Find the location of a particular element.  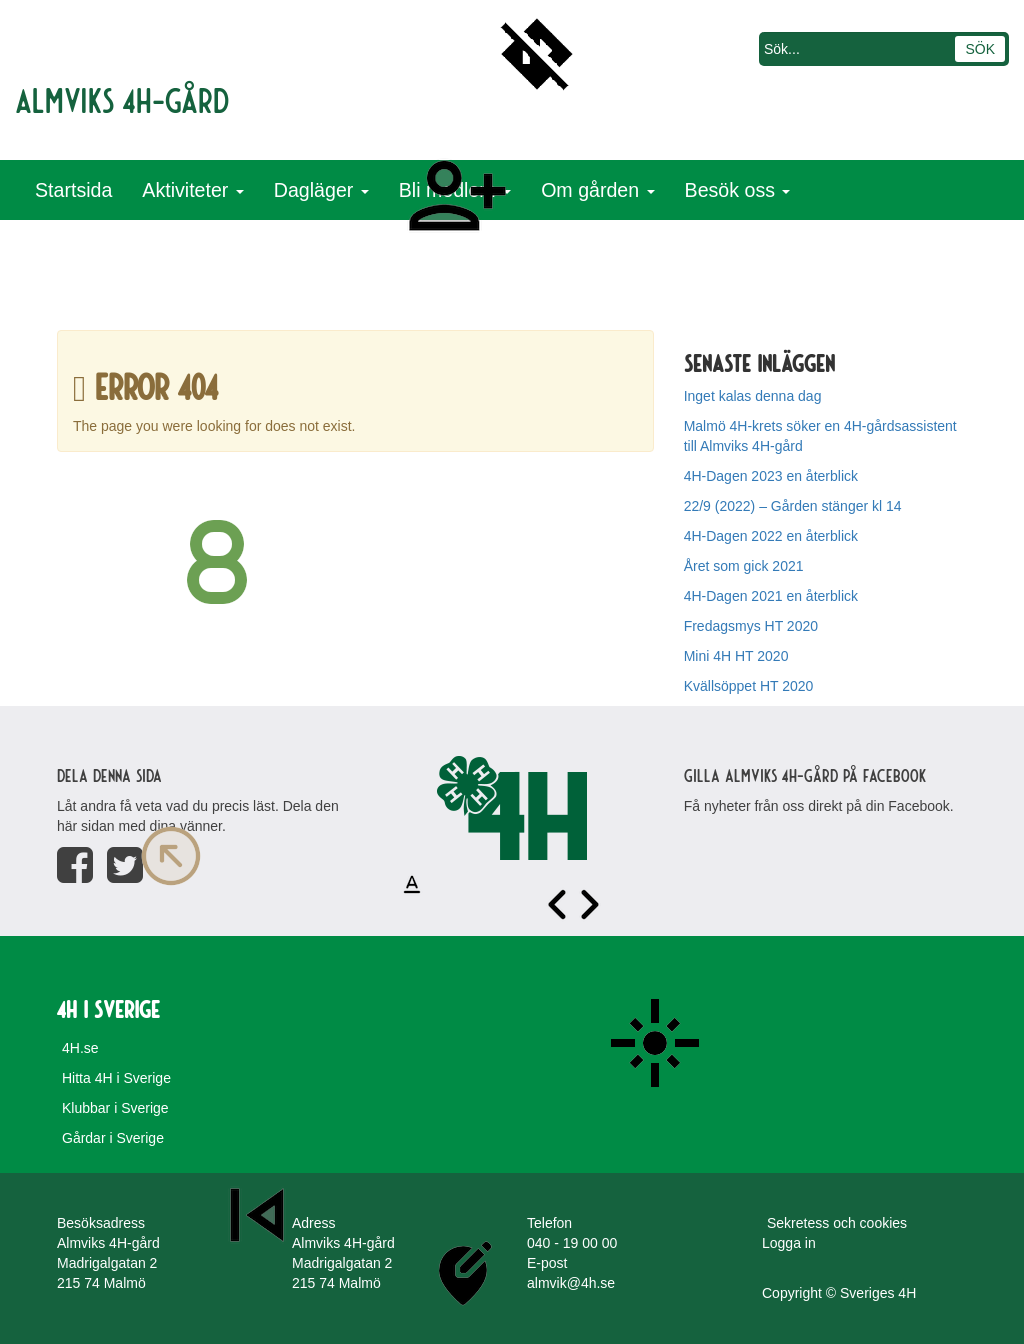

edit a saved location is located at coordinates (463, 1276).